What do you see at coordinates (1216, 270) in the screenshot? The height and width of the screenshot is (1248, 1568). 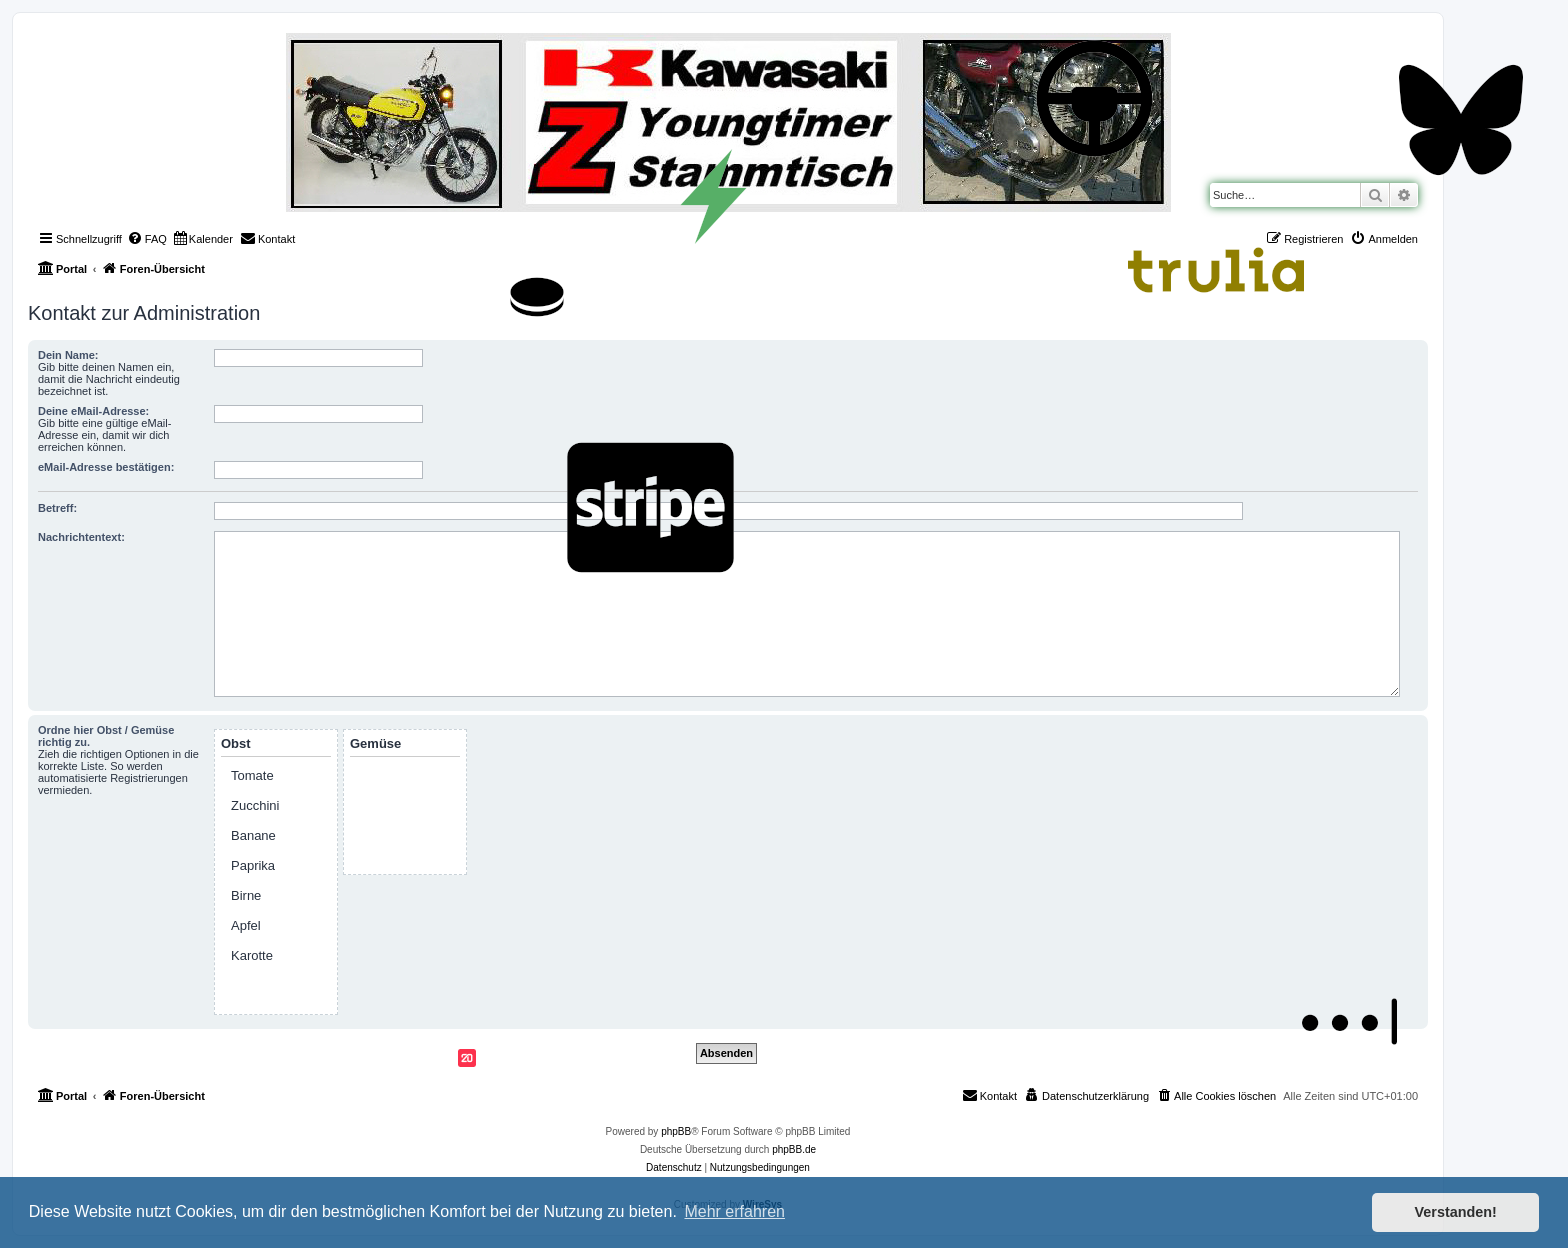 I see `open the Trulia real estate app` at bounding box center [1216, 270].